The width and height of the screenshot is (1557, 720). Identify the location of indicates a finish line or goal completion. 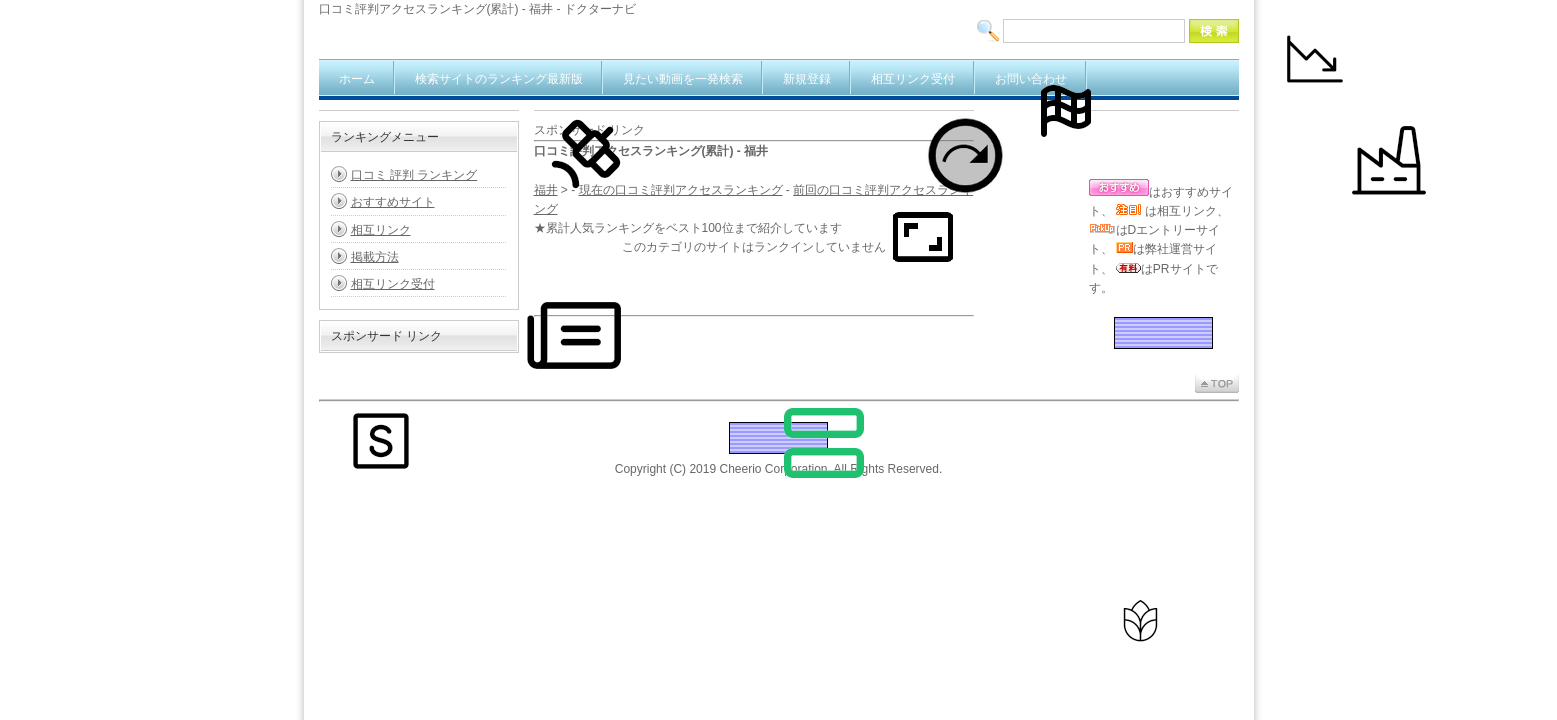
(1064, 110).